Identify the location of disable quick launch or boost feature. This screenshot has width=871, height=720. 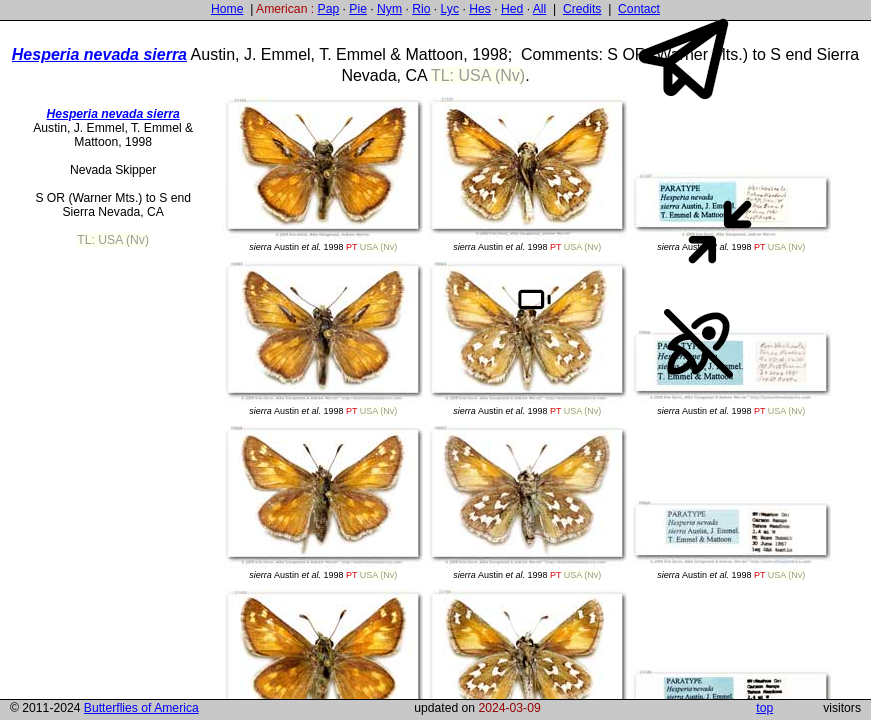
(698, 343).